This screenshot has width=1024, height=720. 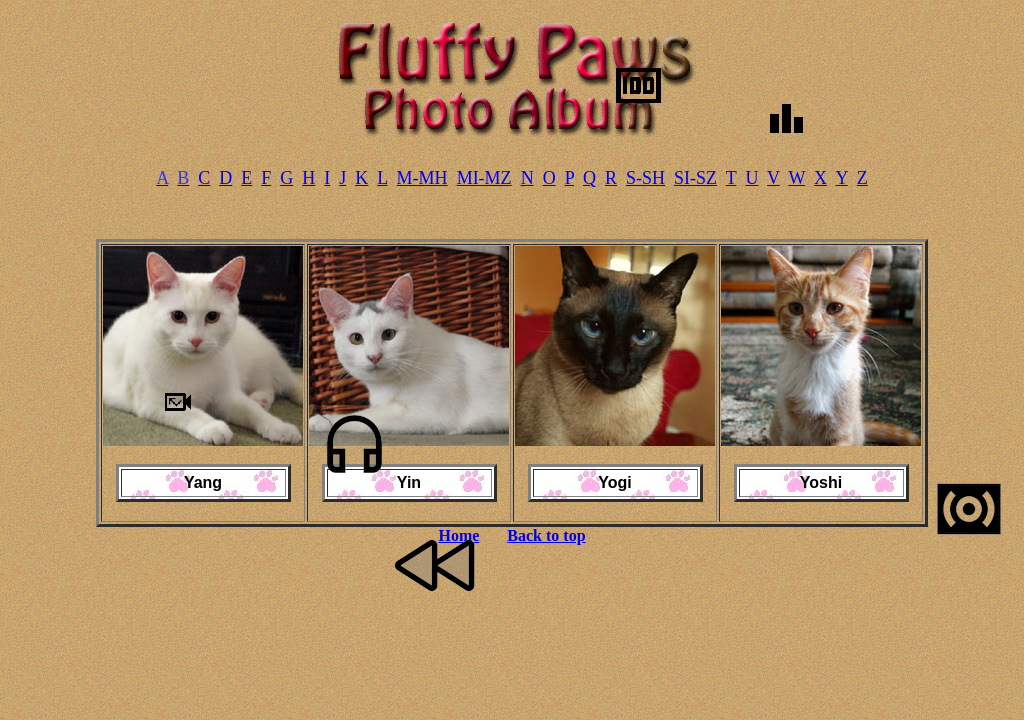 I want to click on view currency or monetary information, so click(x=638, y=85).